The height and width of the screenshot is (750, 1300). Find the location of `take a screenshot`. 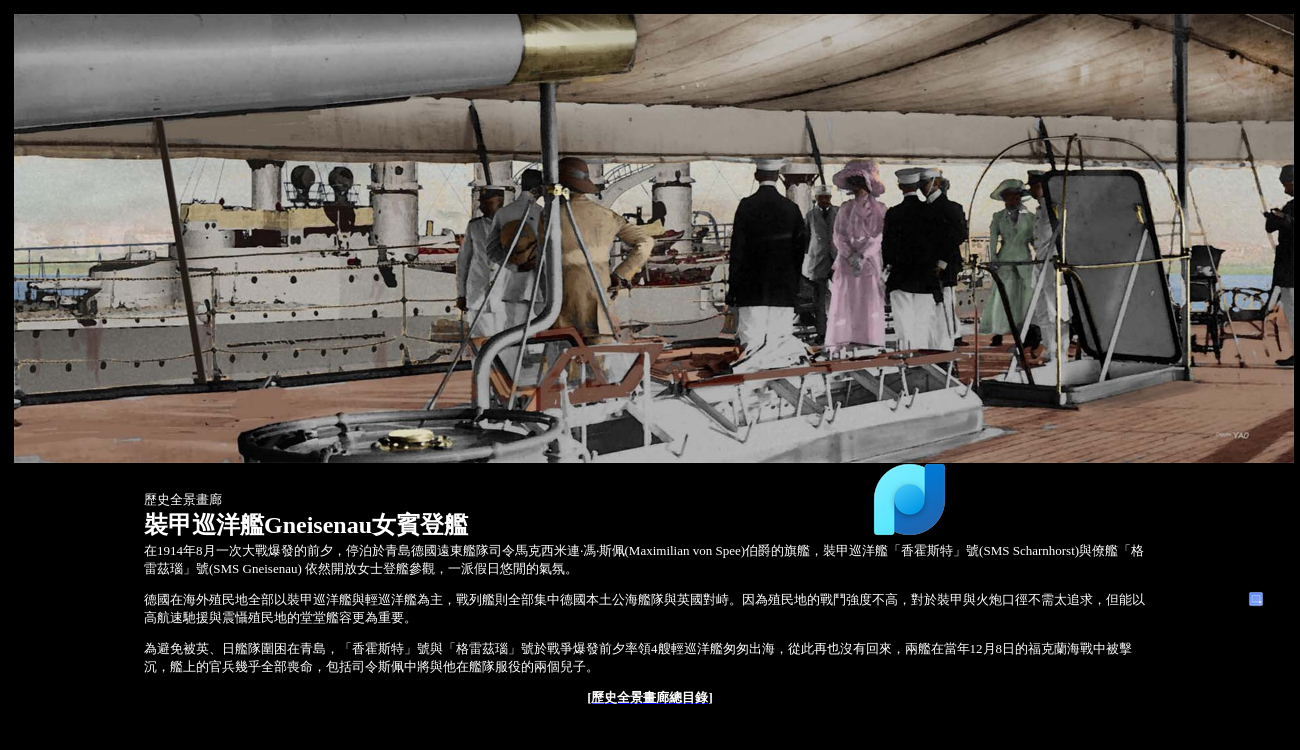

take a screenshot is located at coordinates (1256, 599).